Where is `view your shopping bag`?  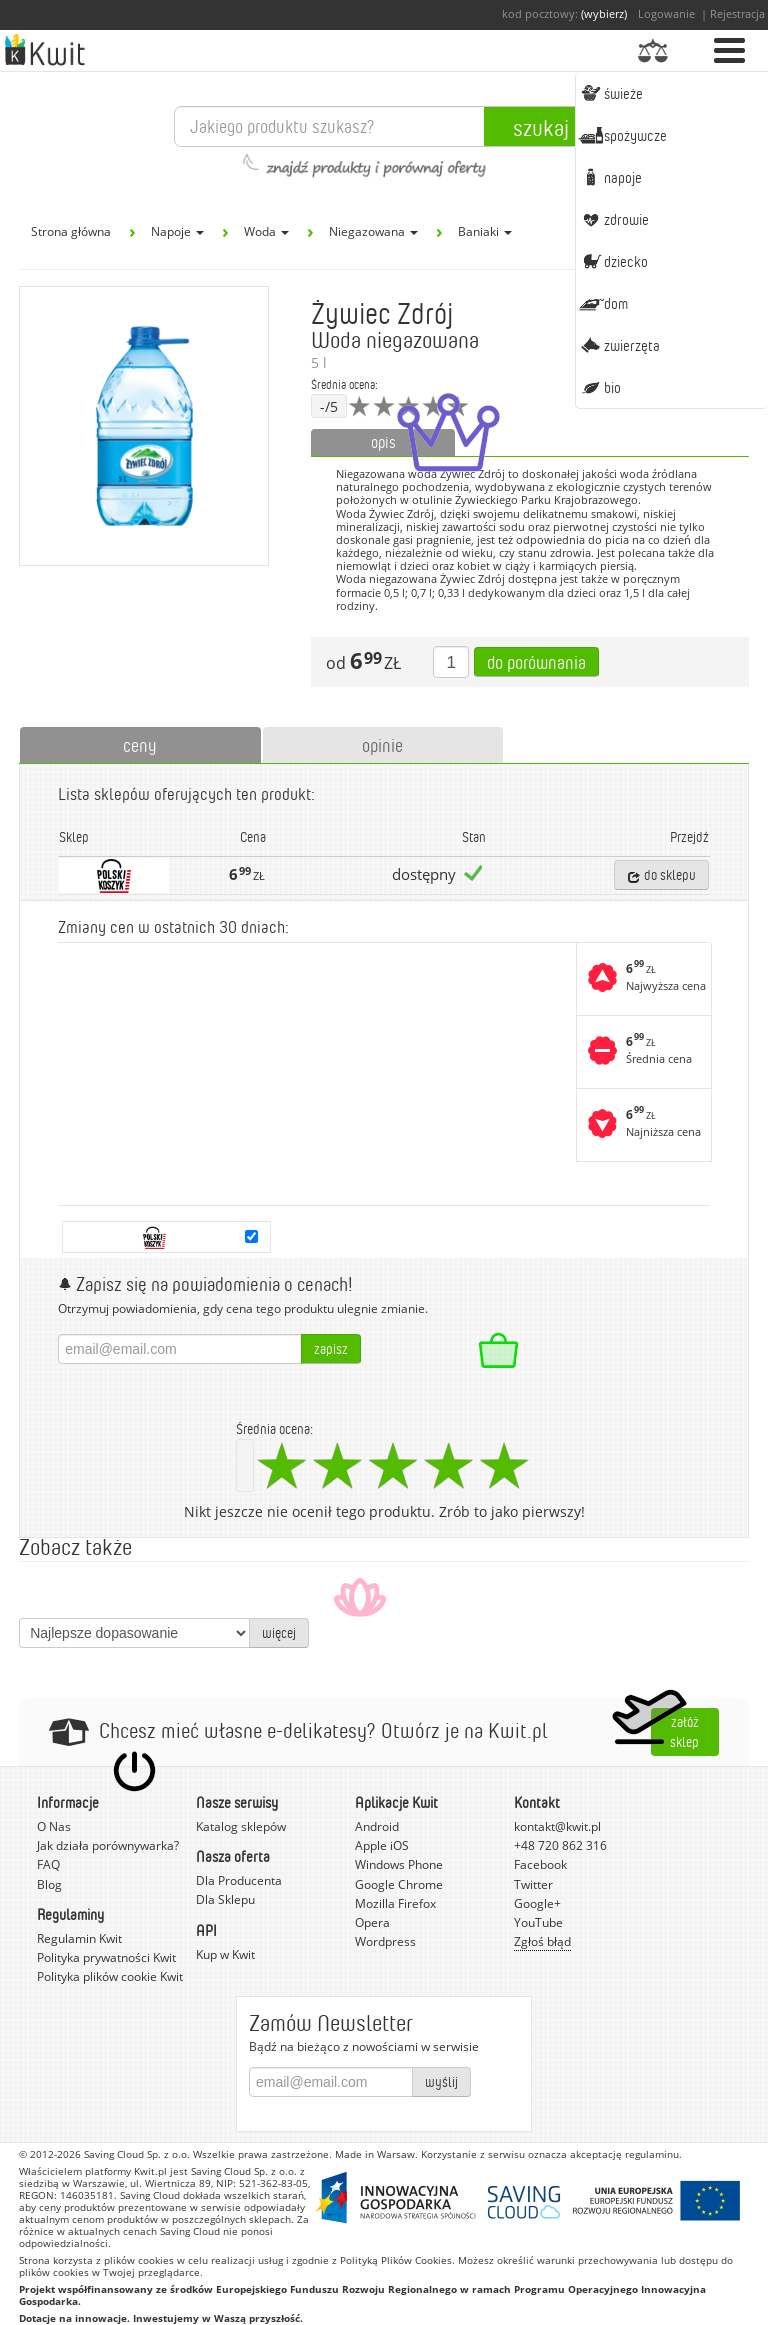 view your shopping bag is located at coordinates (498, 1352).